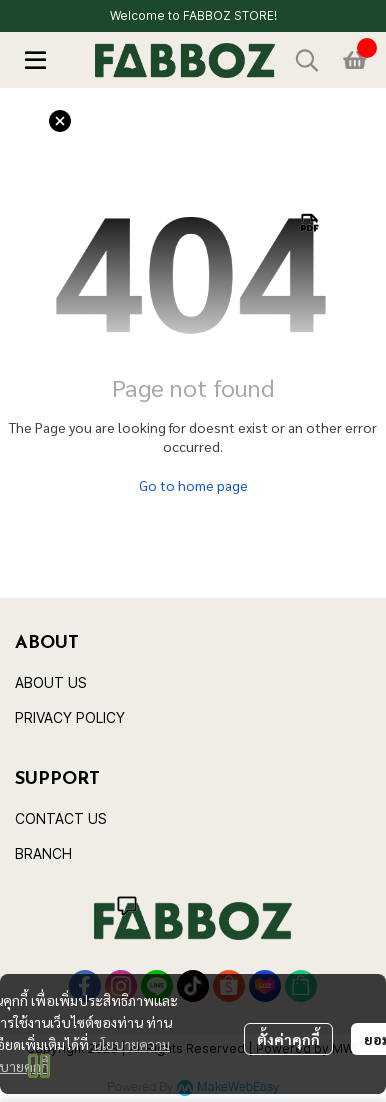 The width and height of the screenshot is (386, 1102). What do you see at coordinates (309, 223) in the screenshot?
I see `view or open a PDF document` at bounding box center [309, 223].